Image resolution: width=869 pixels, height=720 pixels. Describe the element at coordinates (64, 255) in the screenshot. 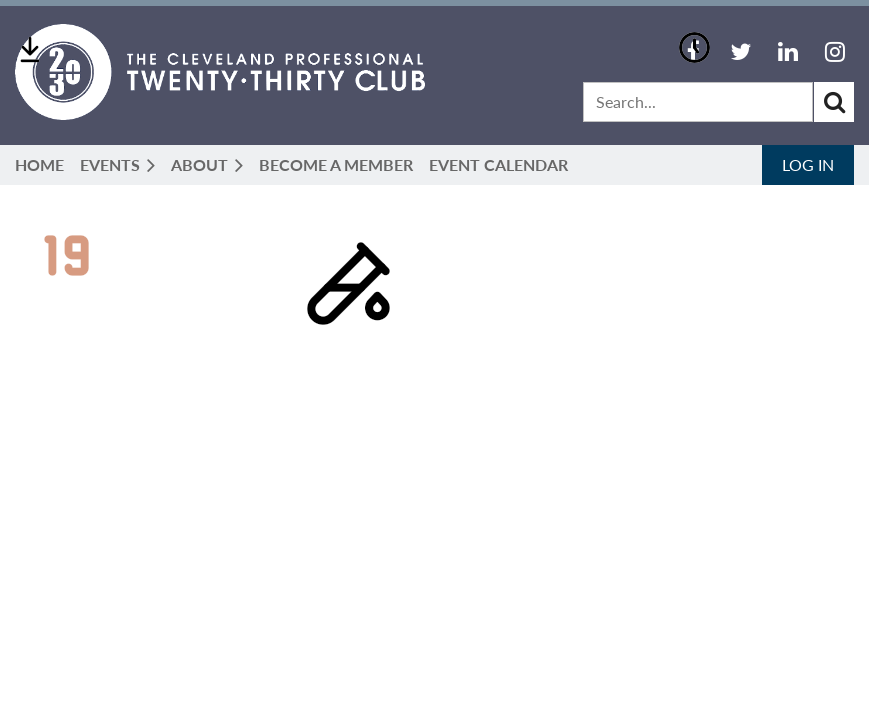

I see `indicates 19 items or notifications` at that location.